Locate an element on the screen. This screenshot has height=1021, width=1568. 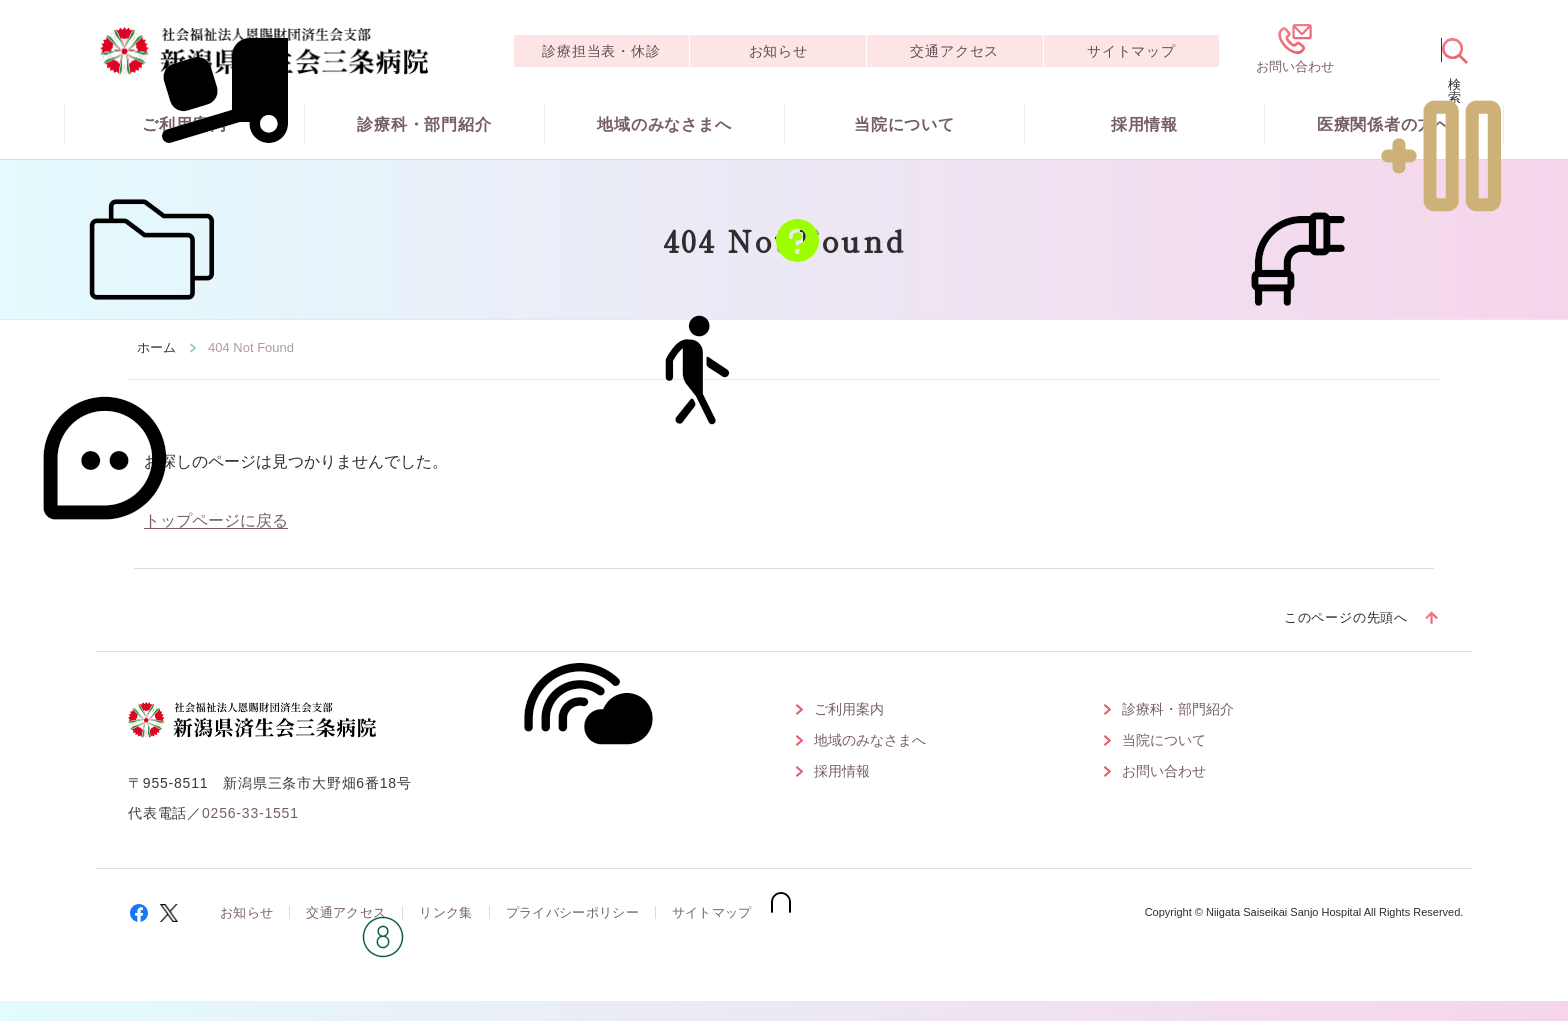
access help or support is located at coordinates (797, 240).